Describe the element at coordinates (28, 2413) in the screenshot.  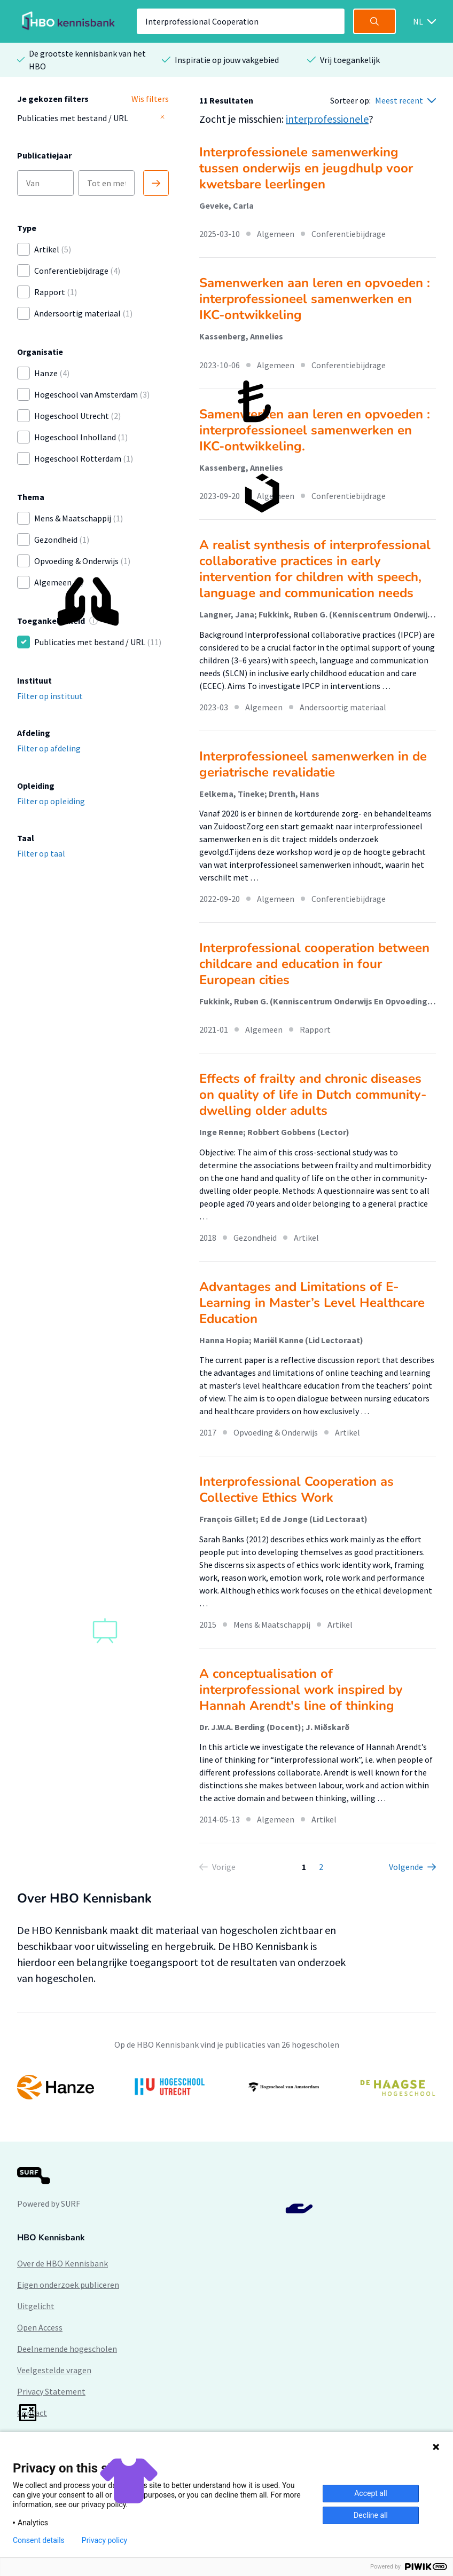
I see `open calculator` at that location.